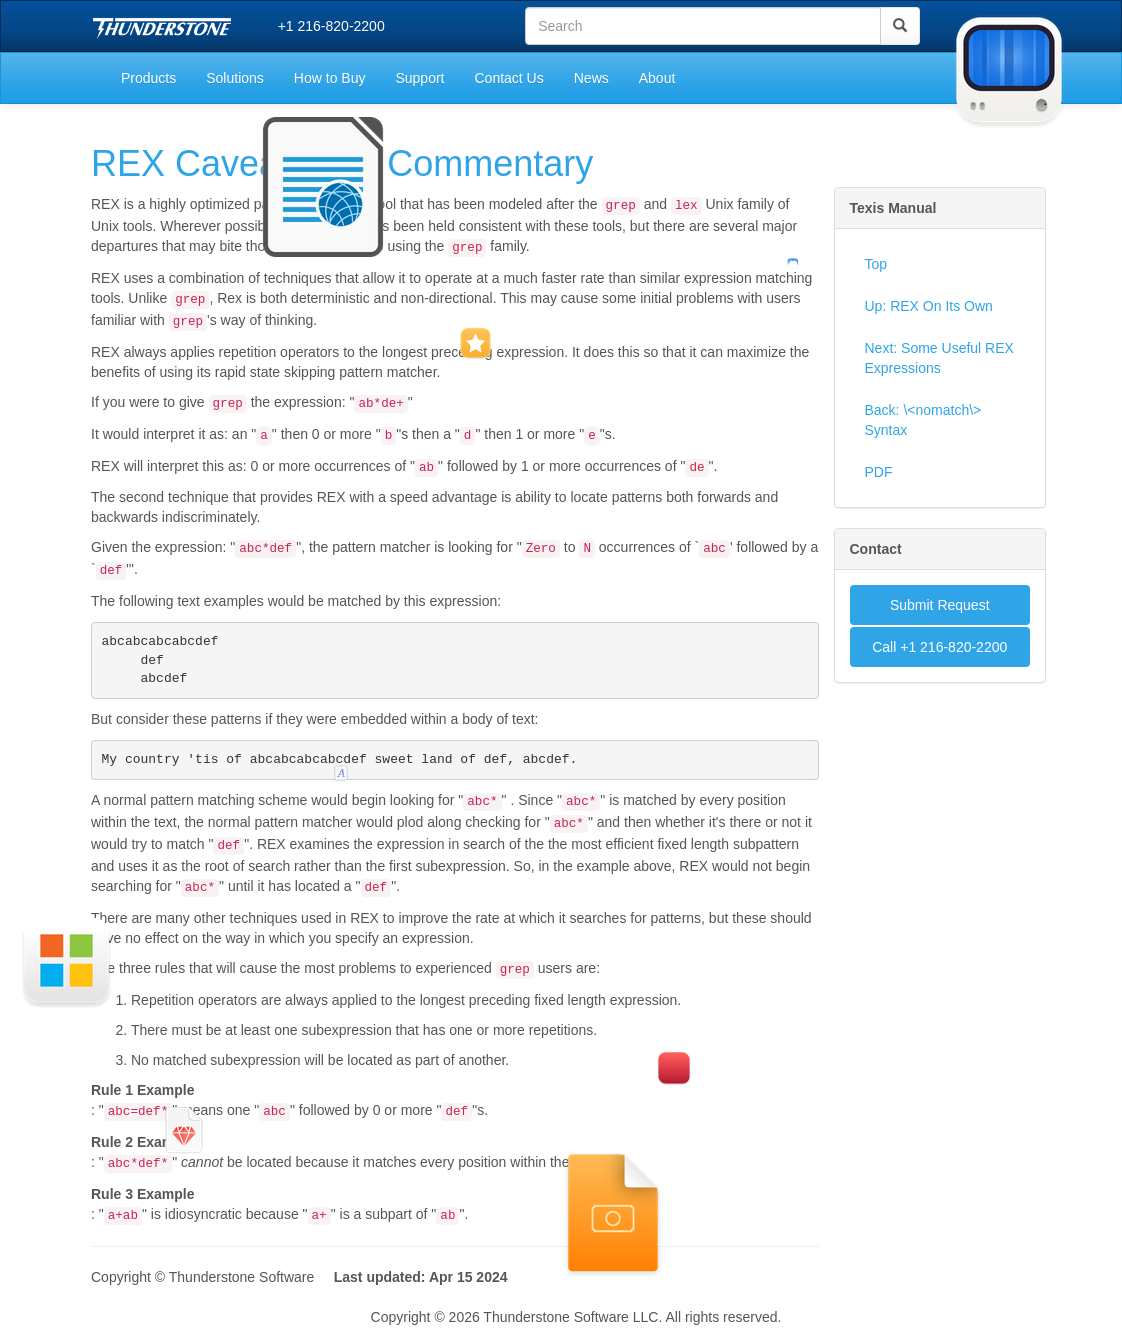  What do you see at coordinates (184, 1130) in the screenshot?
I see `ruby programming language source file` at bounding box center [184, 1130].